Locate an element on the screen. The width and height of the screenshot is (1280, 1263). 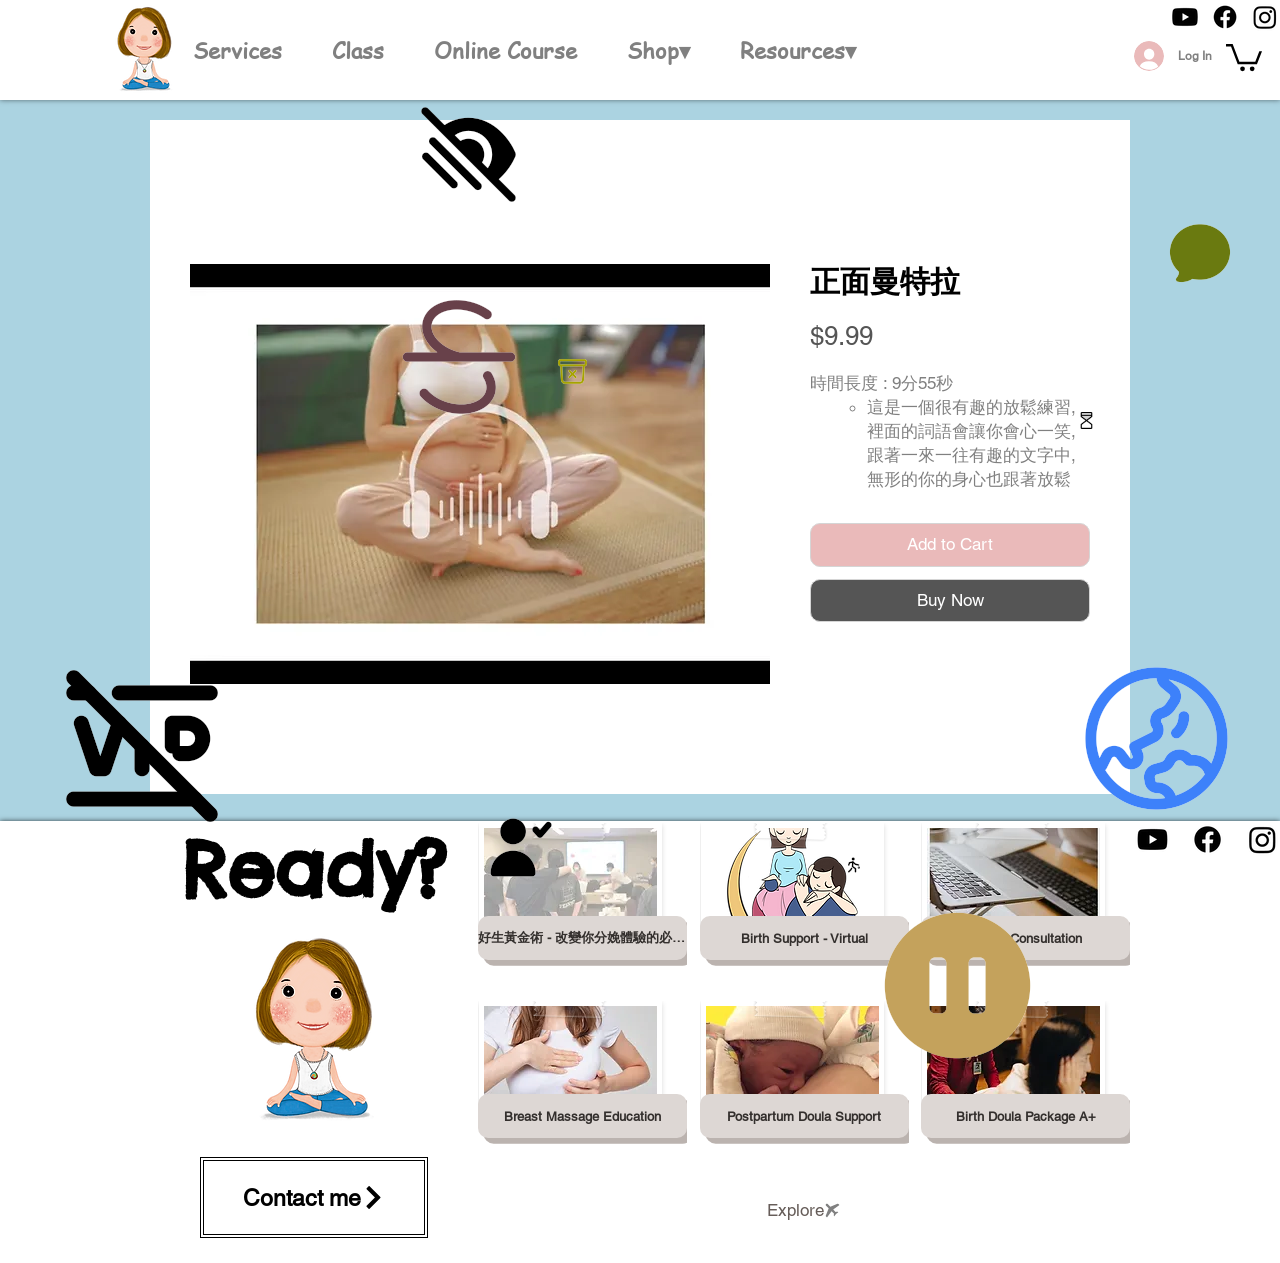
switch to asia-australia region is located at coordinates (1156, 738).